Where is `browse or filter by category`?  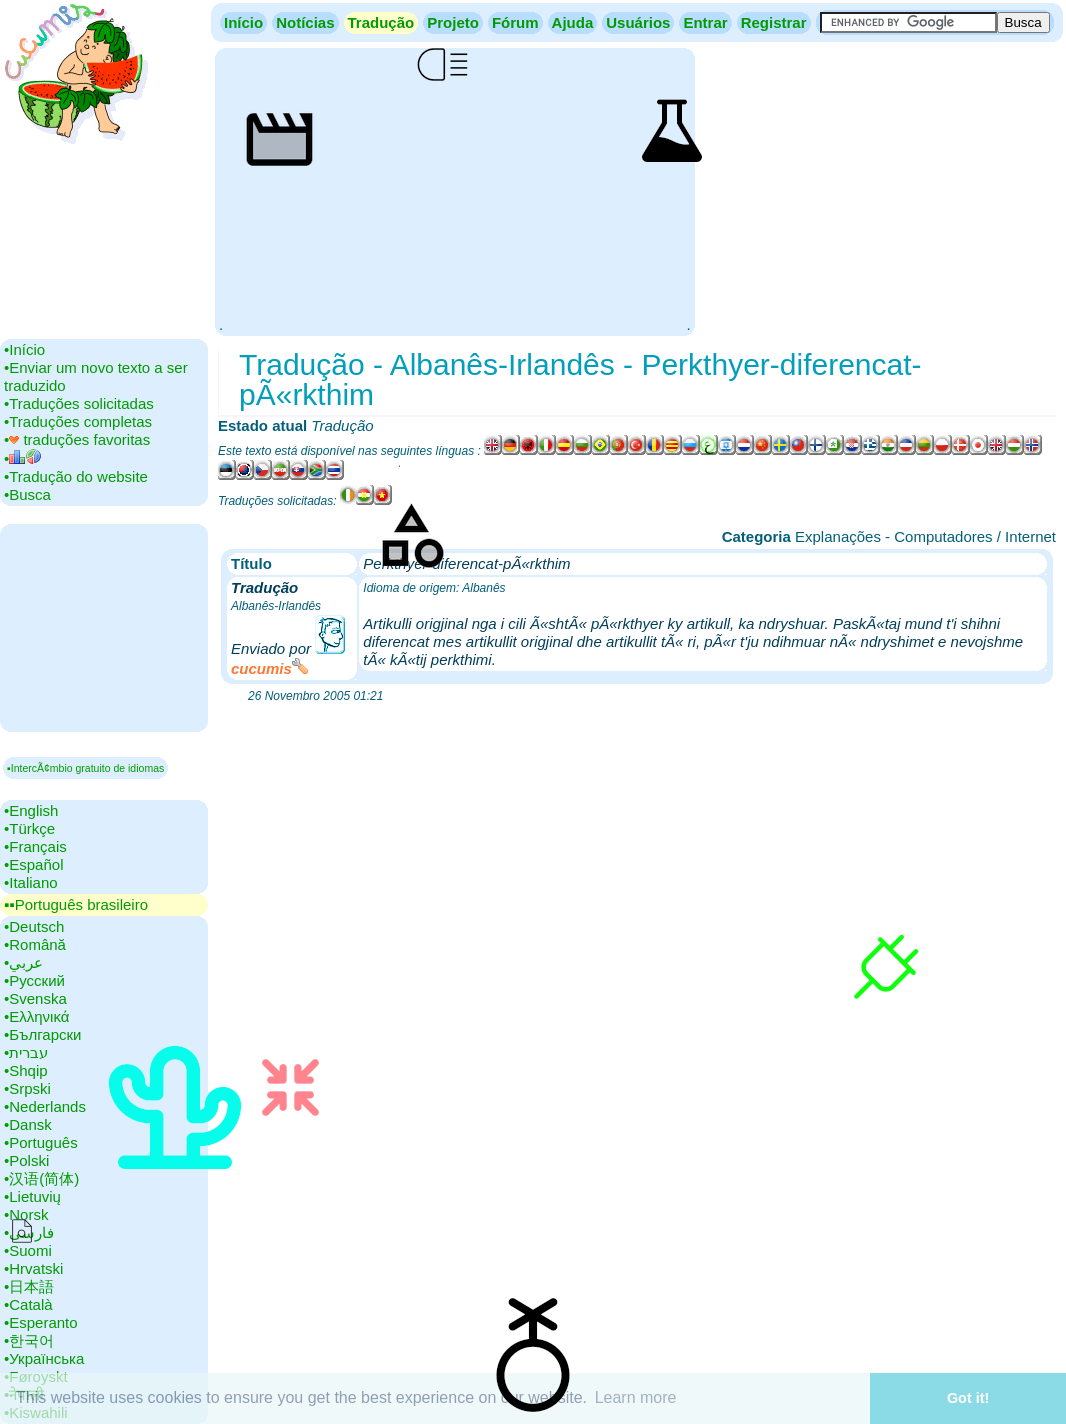 browse or filter by category is located at coordinates (411, 535).